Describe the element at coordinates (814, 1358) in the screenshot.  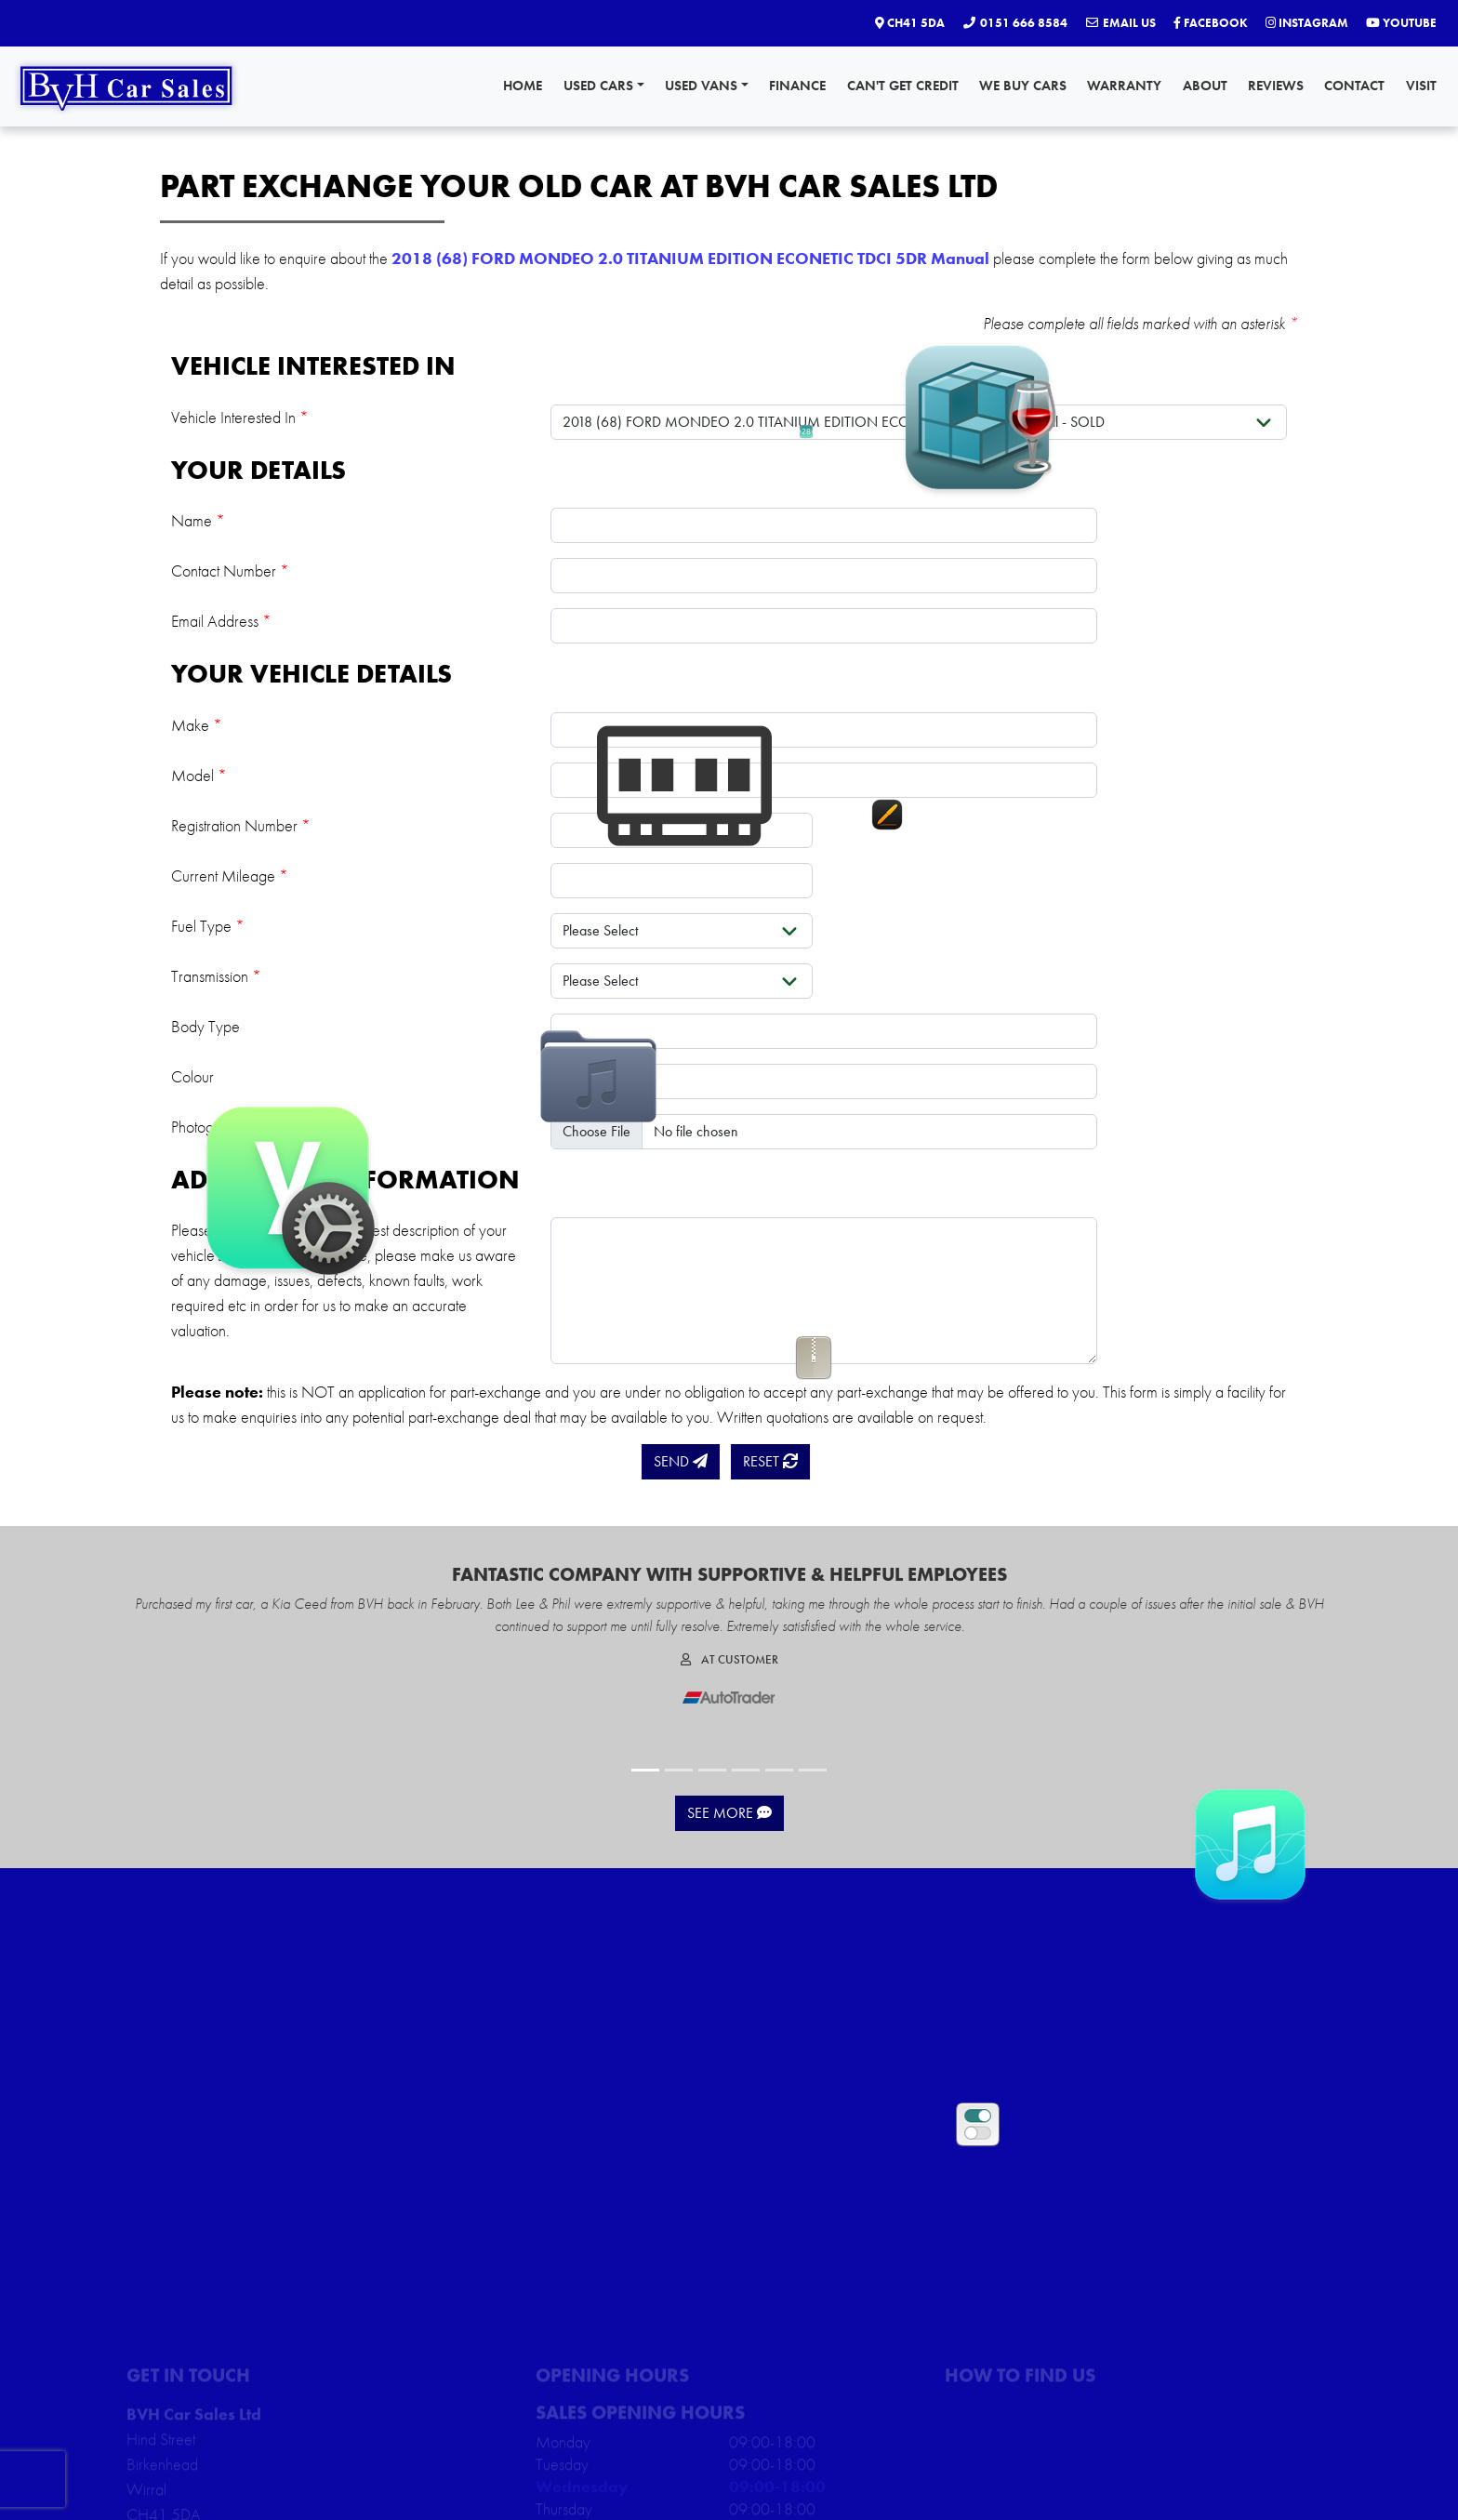
I see `open file roller archive manager` at that location.